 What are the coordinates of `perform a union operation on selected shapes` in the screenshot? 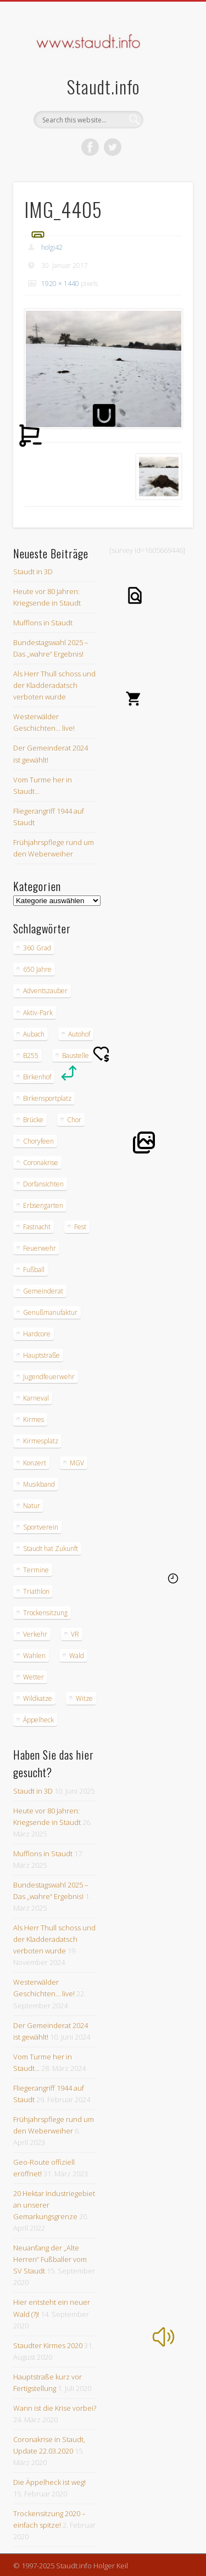 It's located at (104, 415).